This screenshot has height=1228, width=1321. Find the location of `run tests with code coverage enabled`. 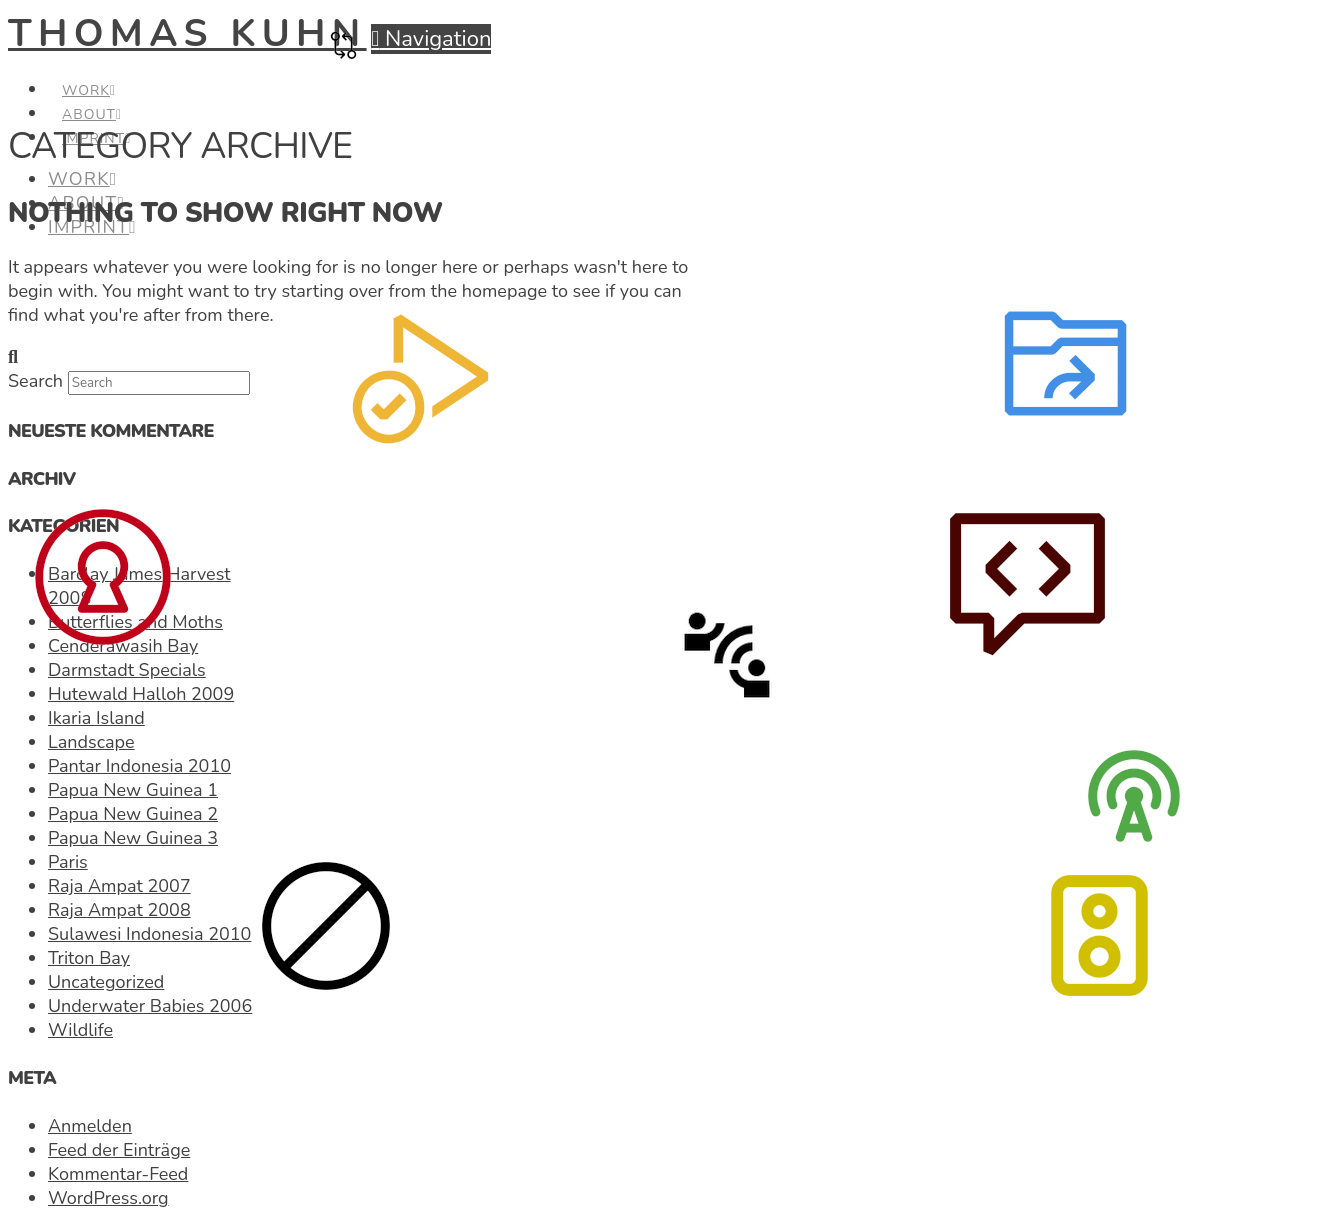

run tests with code coverage enabled is located at coordinates (422, 372).